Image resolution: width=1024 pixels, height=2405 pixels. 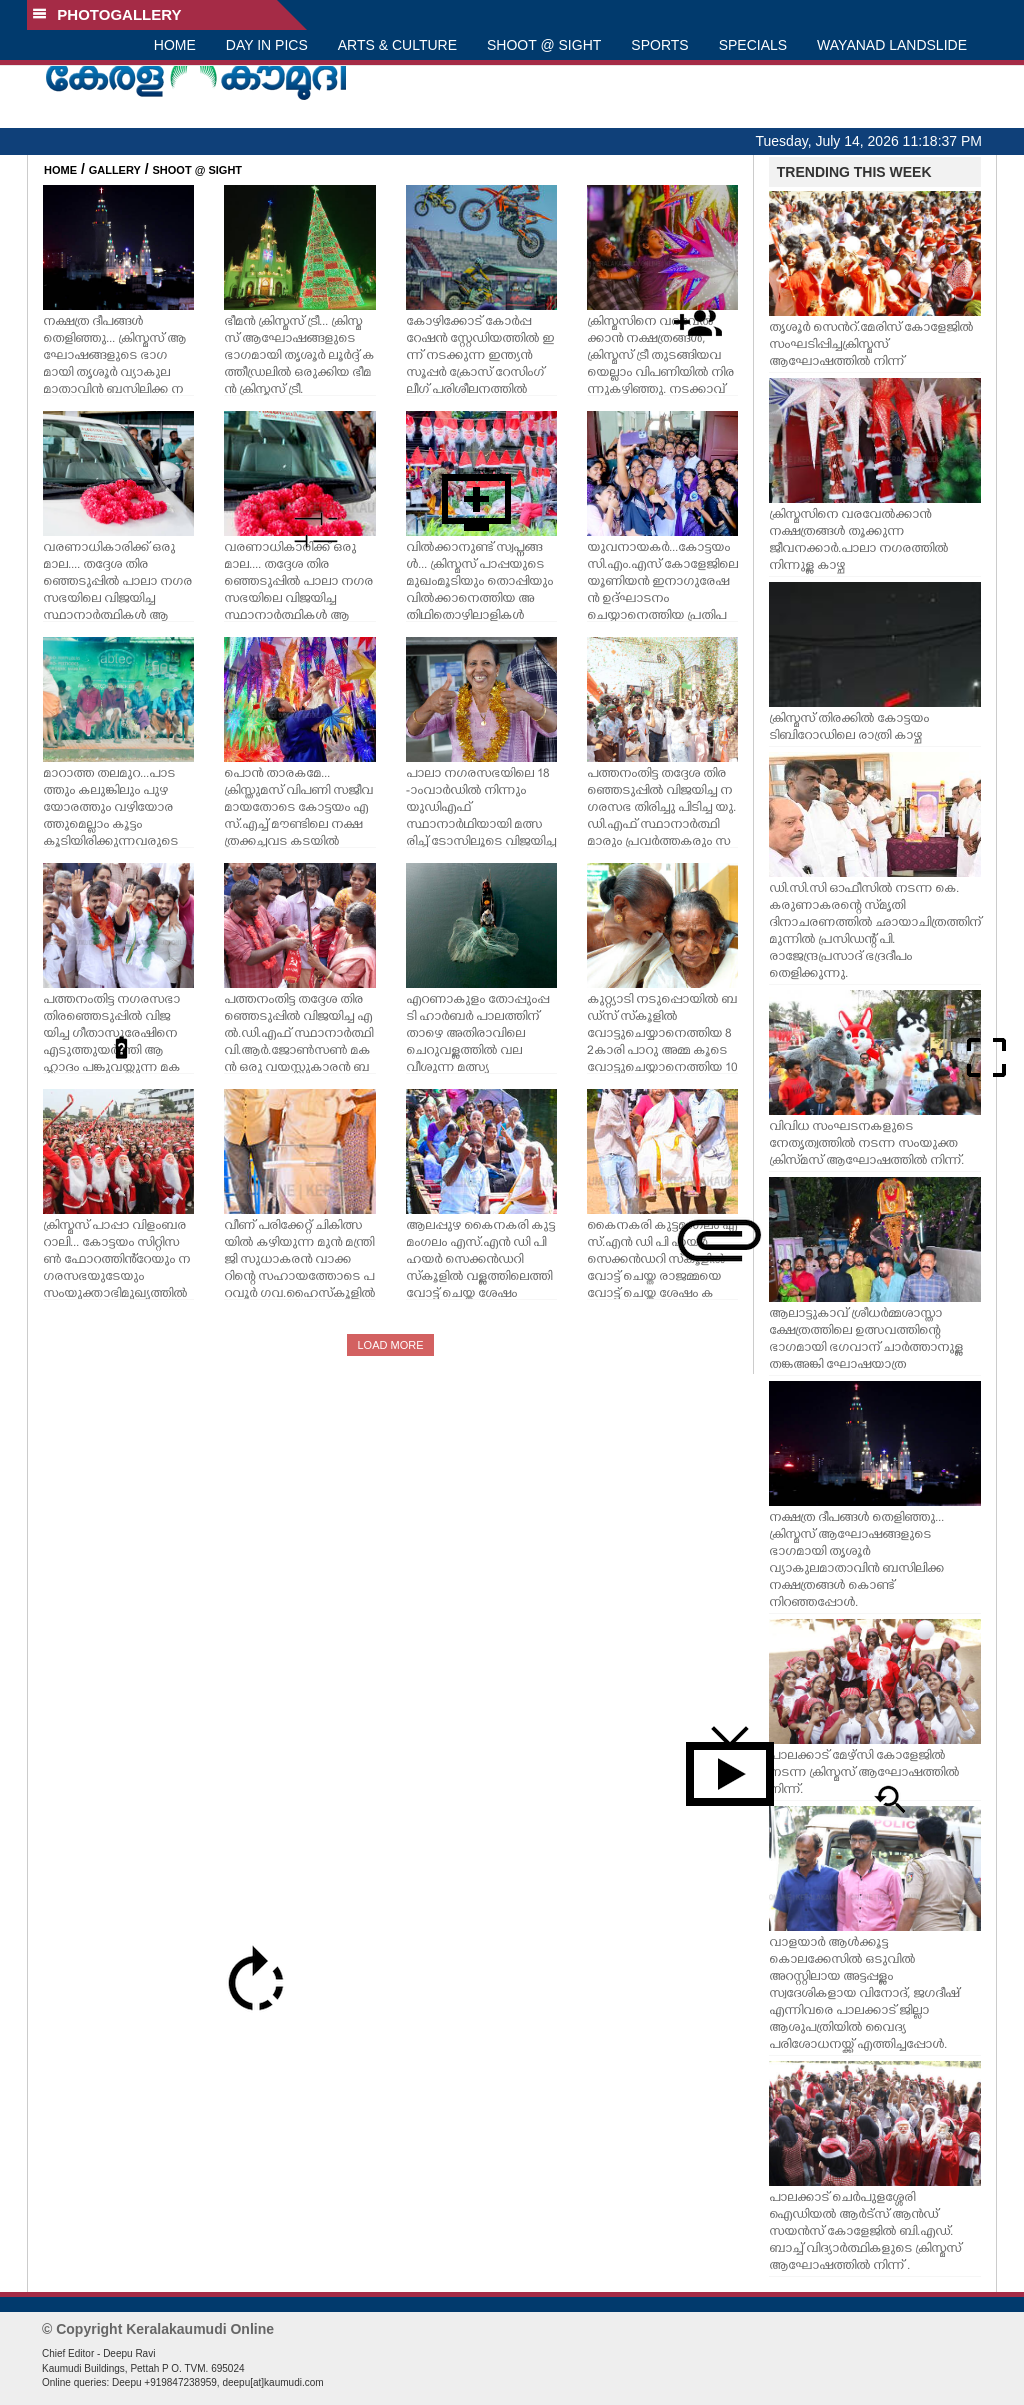 What do you see at coordinates (730, 1766) in the screenshot?
I see `watch live television or streaming content` at bounding box center [730, 1766].